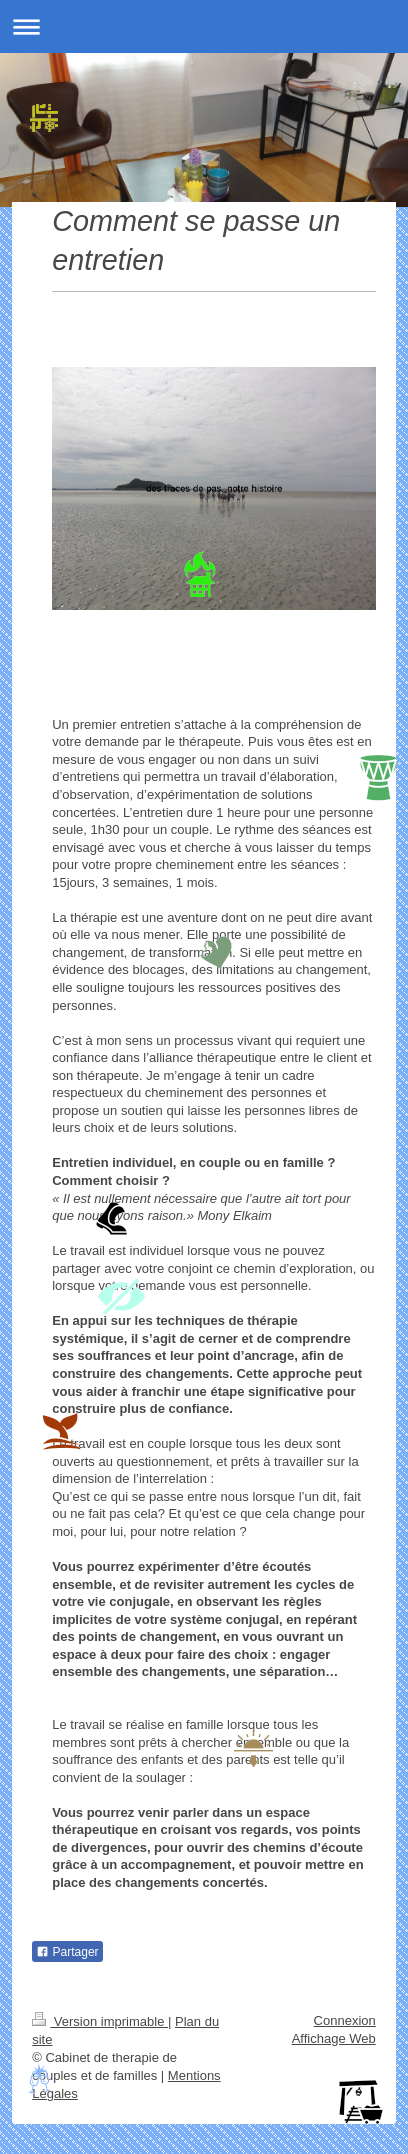 The image size is (408, 2154). I want to click on celebrate an achievement or milestone, so click(39, 2078).